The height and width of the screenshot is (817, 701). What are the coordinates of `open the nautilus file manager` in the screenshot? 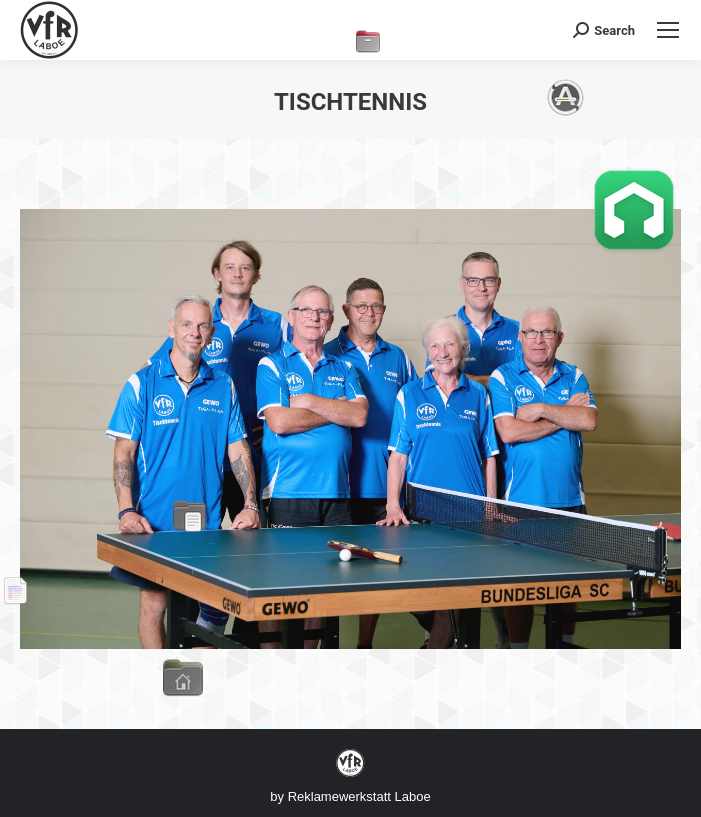 It's located at (368, 41).